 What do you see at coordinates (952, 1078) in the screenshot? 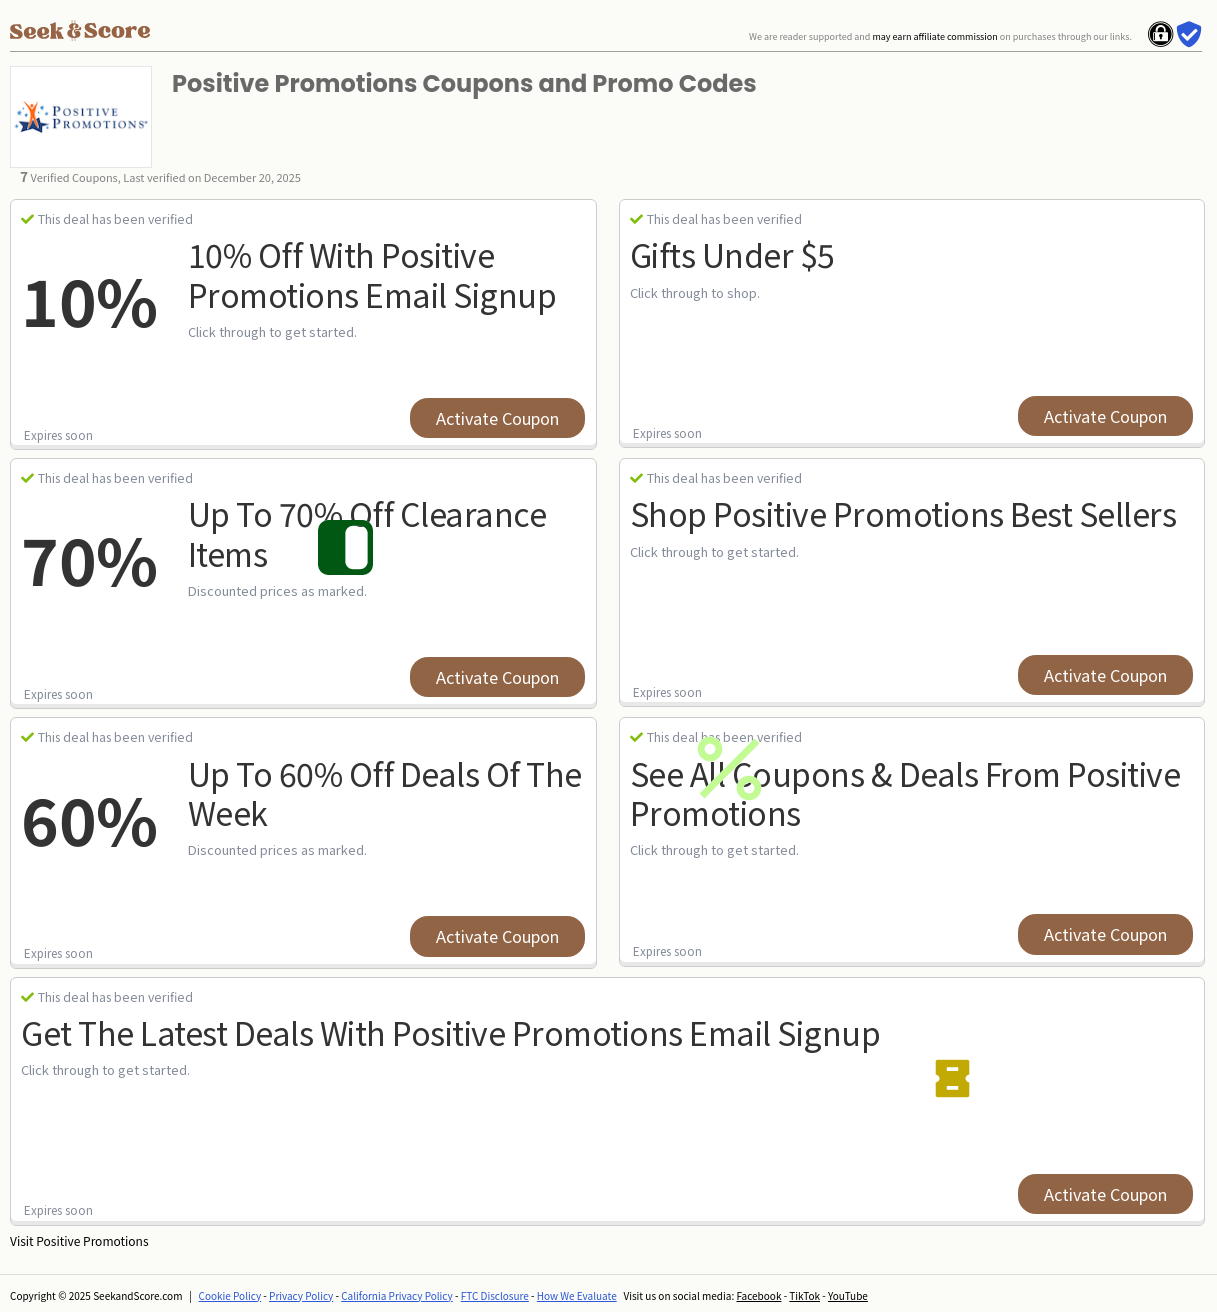
I see `apply a coupon or discount code` at bounding box center [952, 1078].